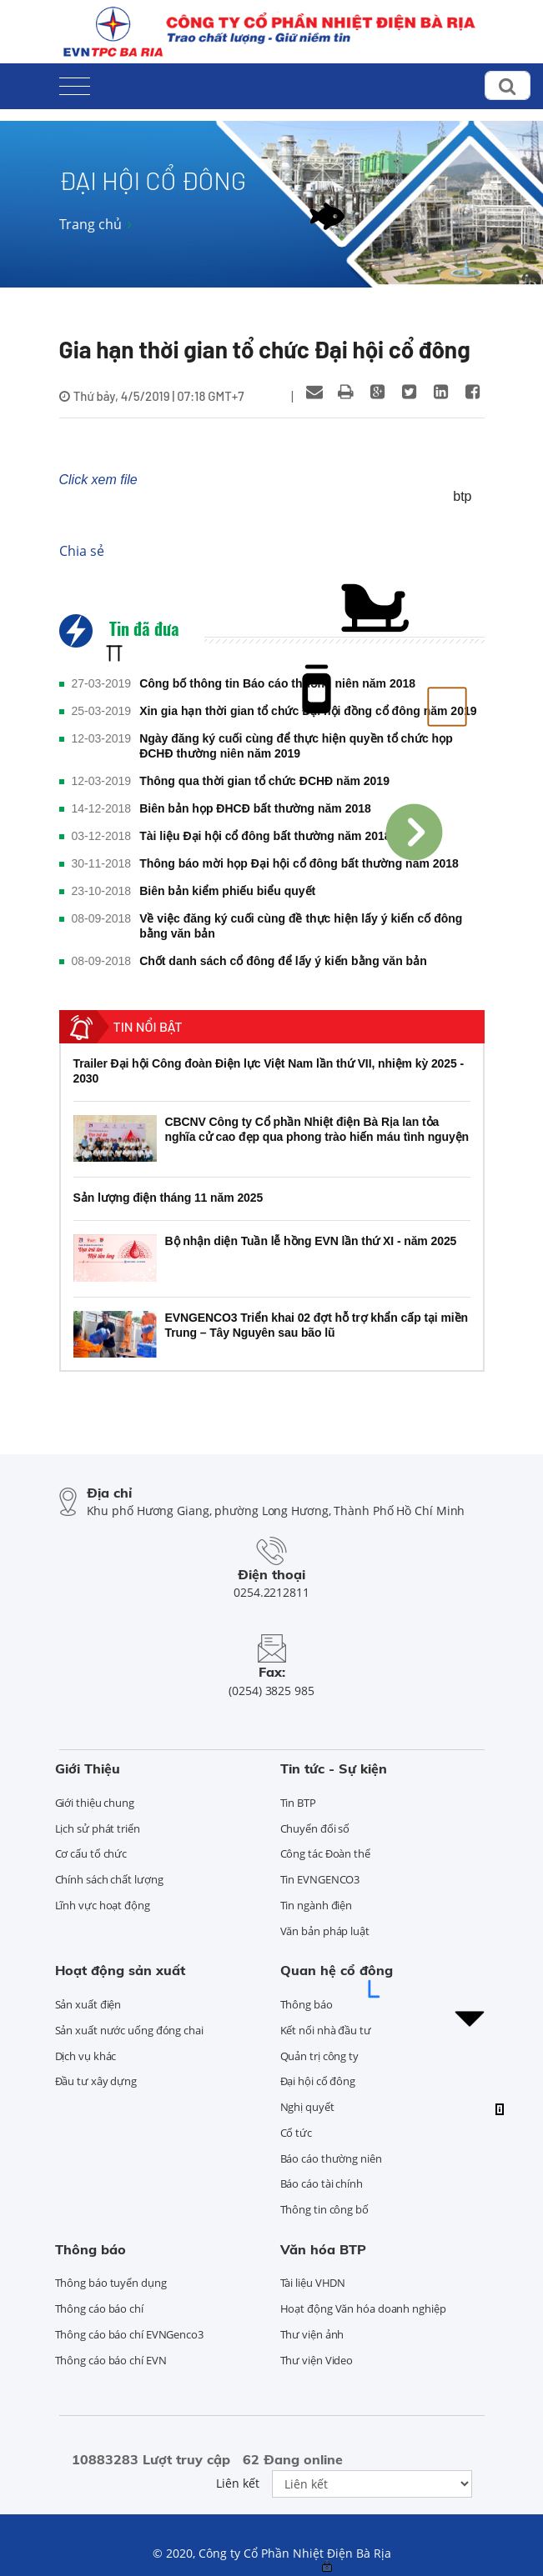 The width and height of the screenshot is (543, 2576). I want to click on view device information, so click(500, 2109).